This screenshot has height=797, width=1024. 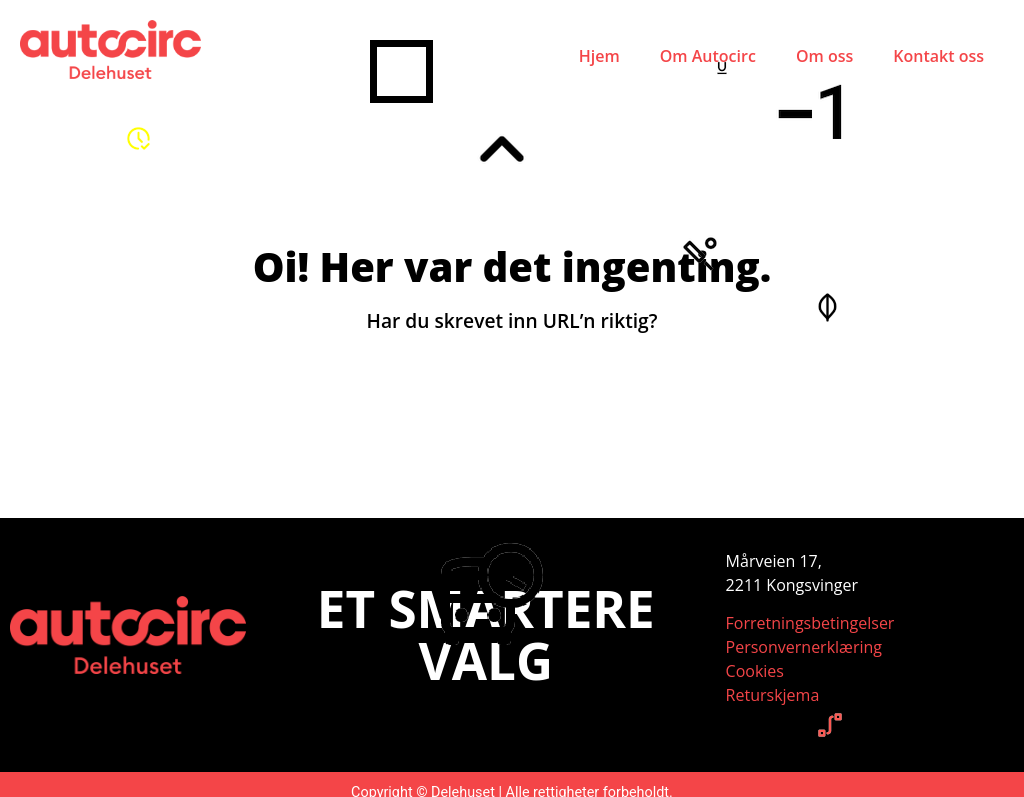 What do you see at coordinates (722, 68) in the screenshot?
I see `apply underline formatting to selected text` at bounding box center [722, 68].